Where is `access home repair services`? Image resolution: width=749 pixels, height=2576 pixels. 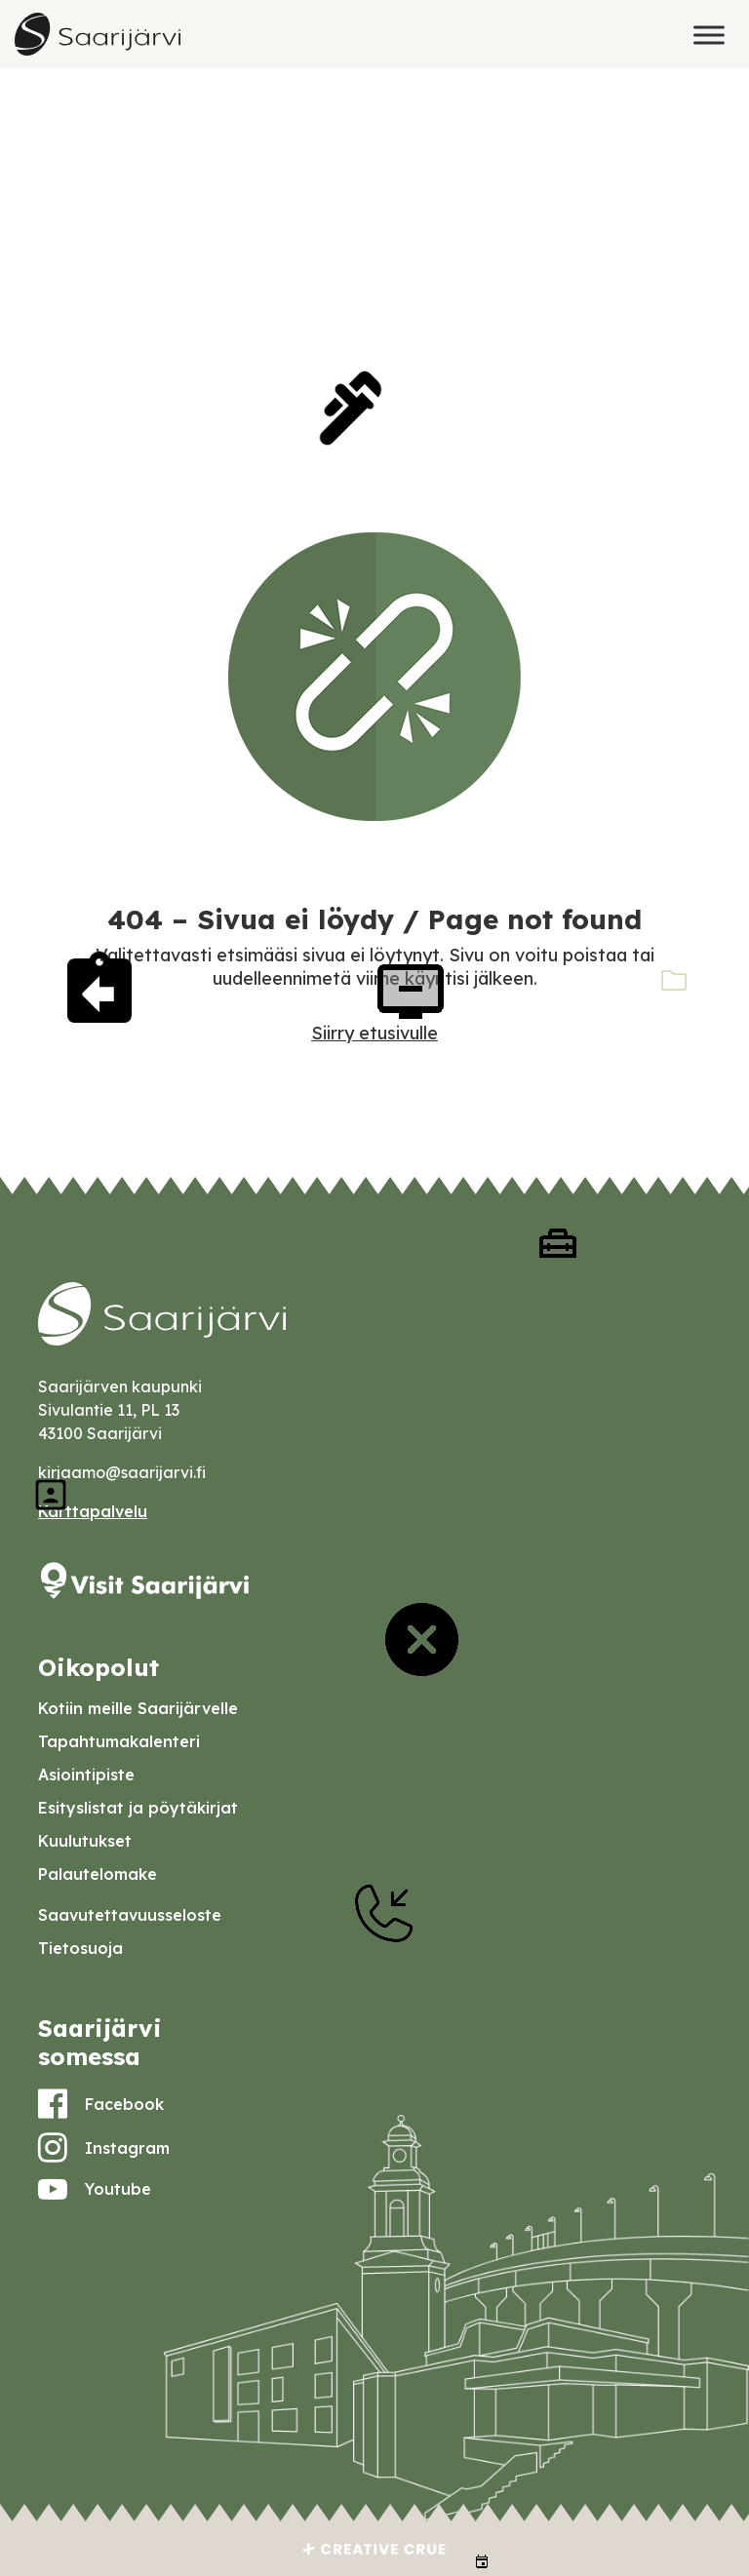 access home repair services is located at coordinates (558, 1243).